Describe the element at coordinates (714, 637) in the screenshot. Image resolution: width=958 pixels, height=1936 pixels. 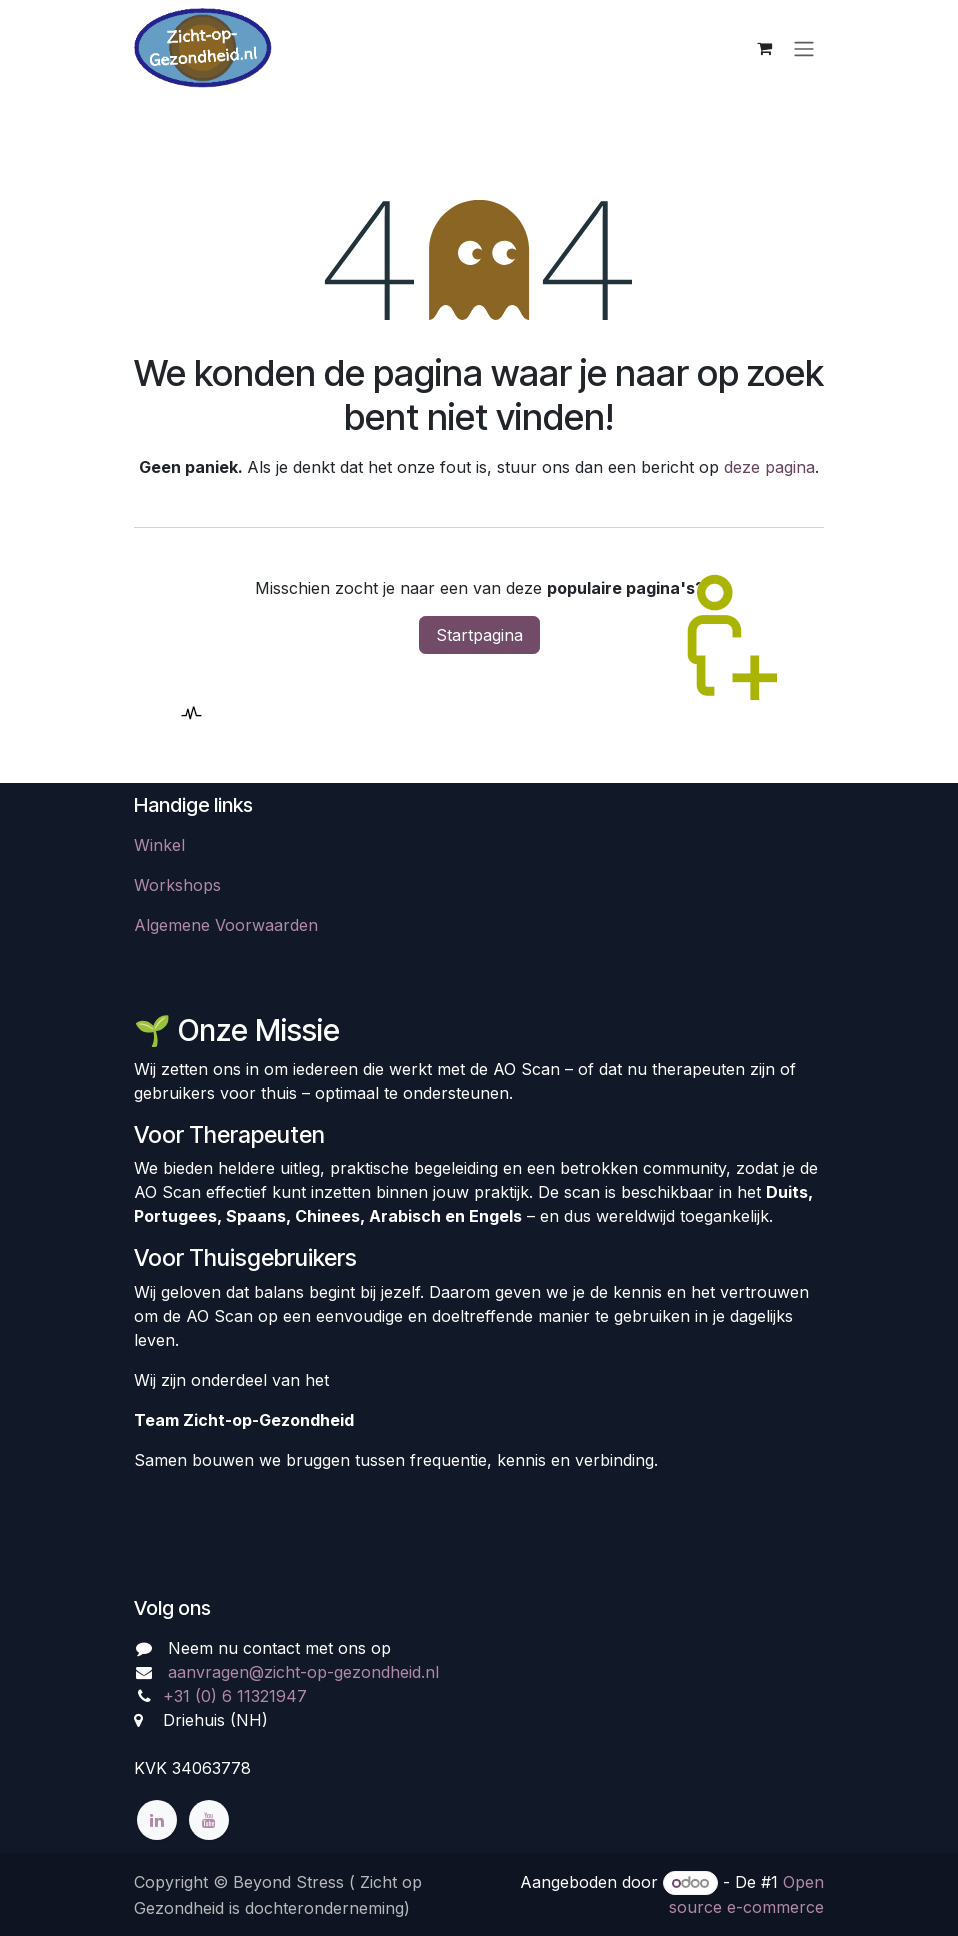
I see `add a new user or contact` at that location.